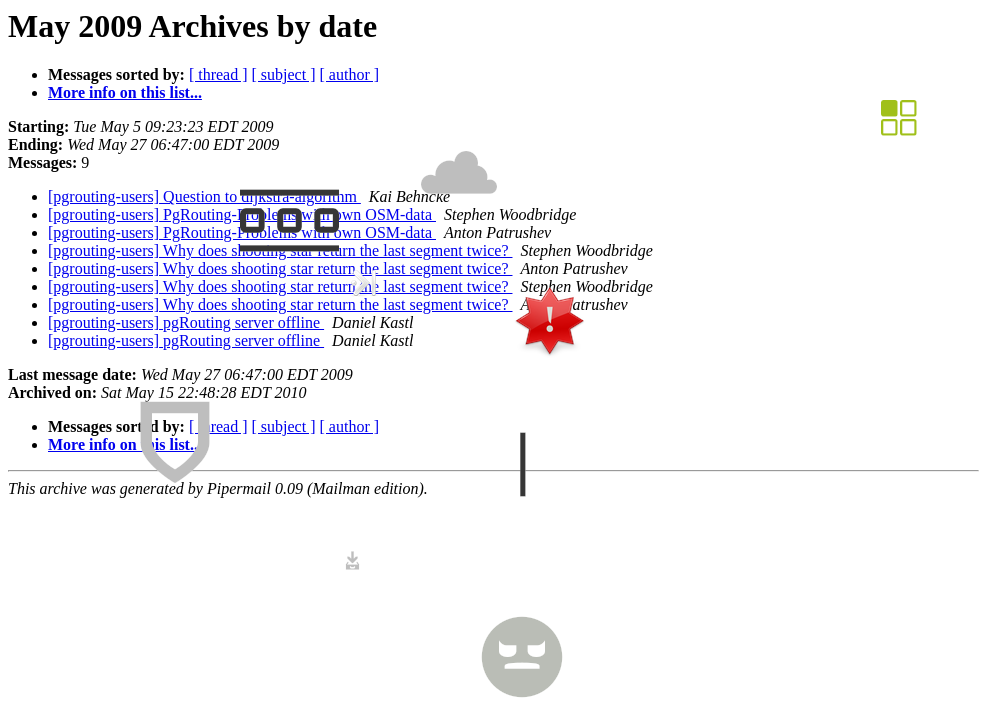 This screenshot has width=987, height=720. What do you see at coordinates (459, 170) in the screenshot?
I see `indicates overcast or cloudy weather conditions` at bounding box center [459, 170].